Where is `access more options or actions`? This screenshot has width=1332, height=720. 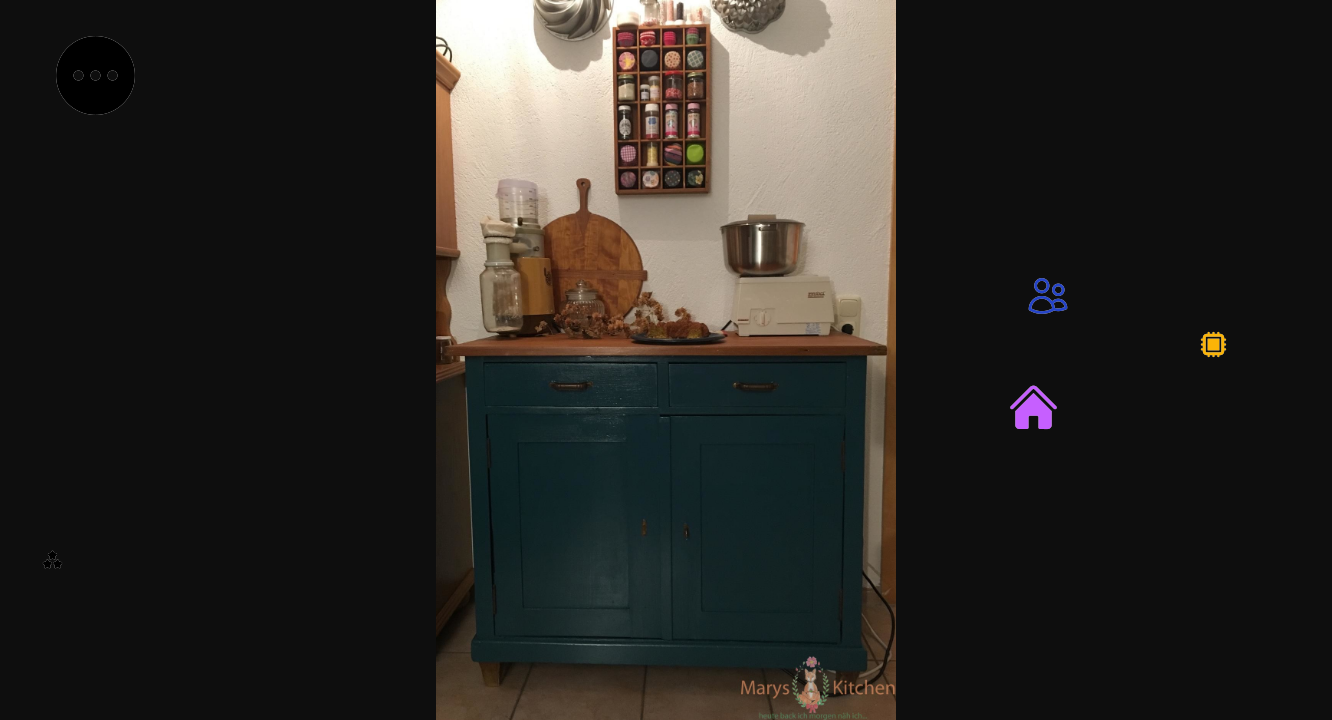
access more options or actions is located at coordinates (95, 75).